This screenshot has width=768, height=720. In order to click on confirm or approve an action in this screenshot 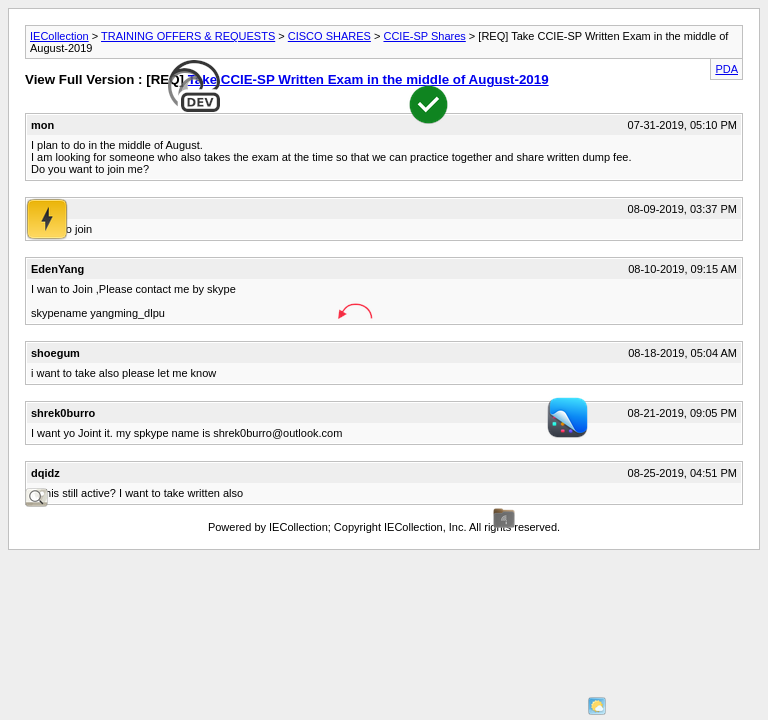, I will do `click(428, 104)`.